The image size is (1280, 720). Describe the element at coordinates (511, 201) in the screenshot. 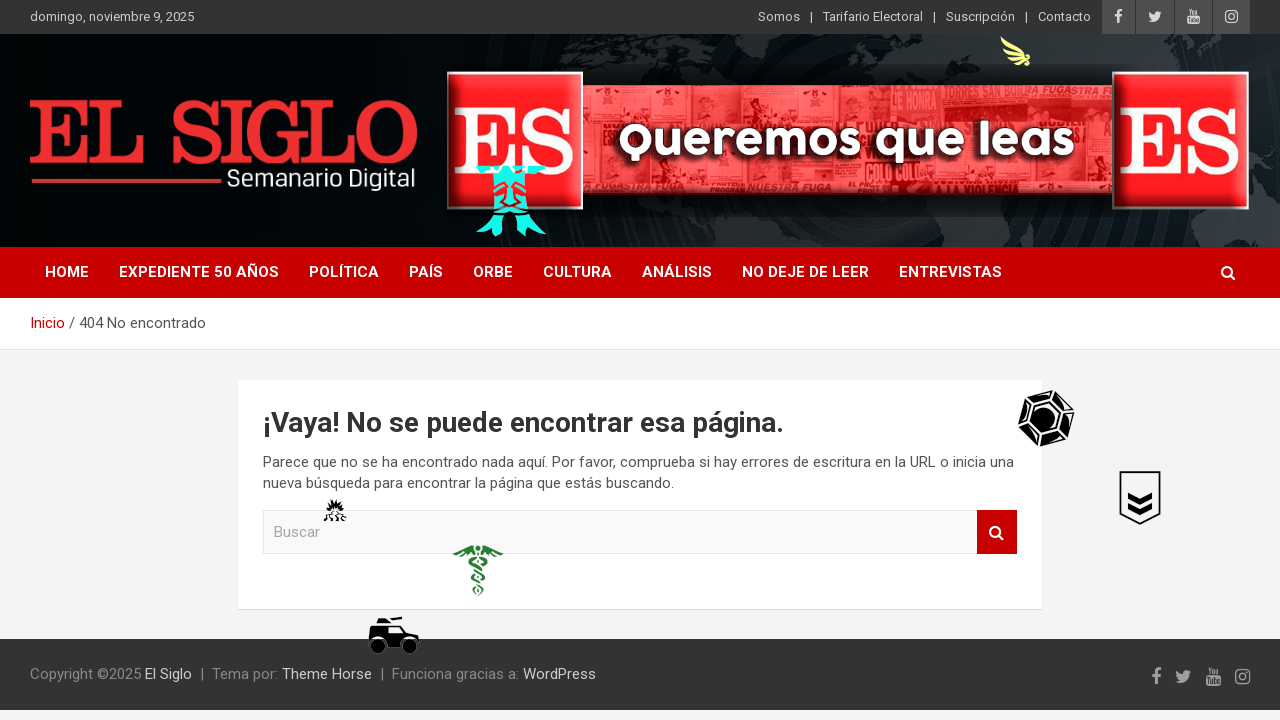

I see `the deku tree character from the legend of zelda series` at that location.